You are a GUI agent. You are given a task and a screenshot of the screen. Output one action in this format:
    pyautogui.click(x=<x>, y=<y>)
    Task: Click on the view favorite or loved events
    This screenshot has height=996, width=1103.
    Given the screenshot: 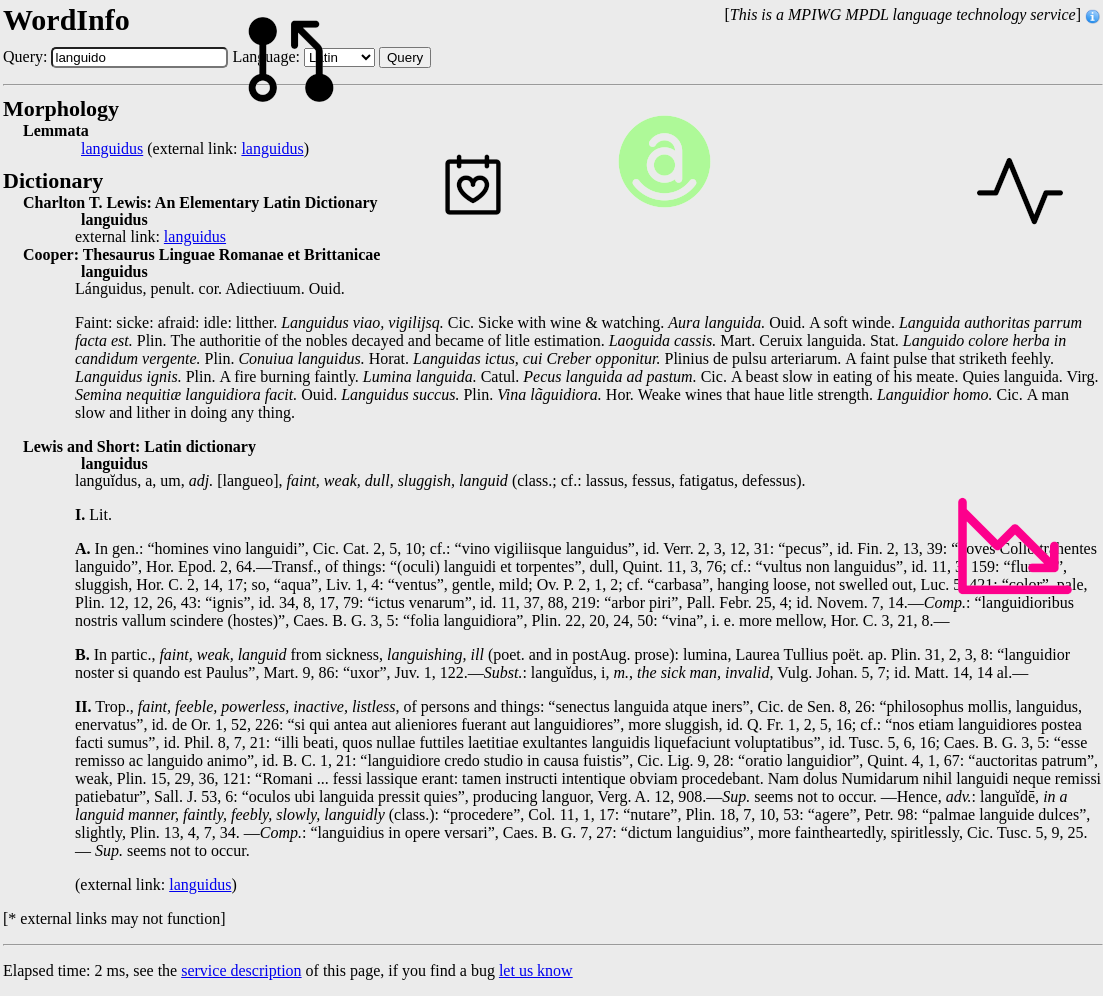 What is the action you would take?
    pyautogui.click(x=473, y=187)
    